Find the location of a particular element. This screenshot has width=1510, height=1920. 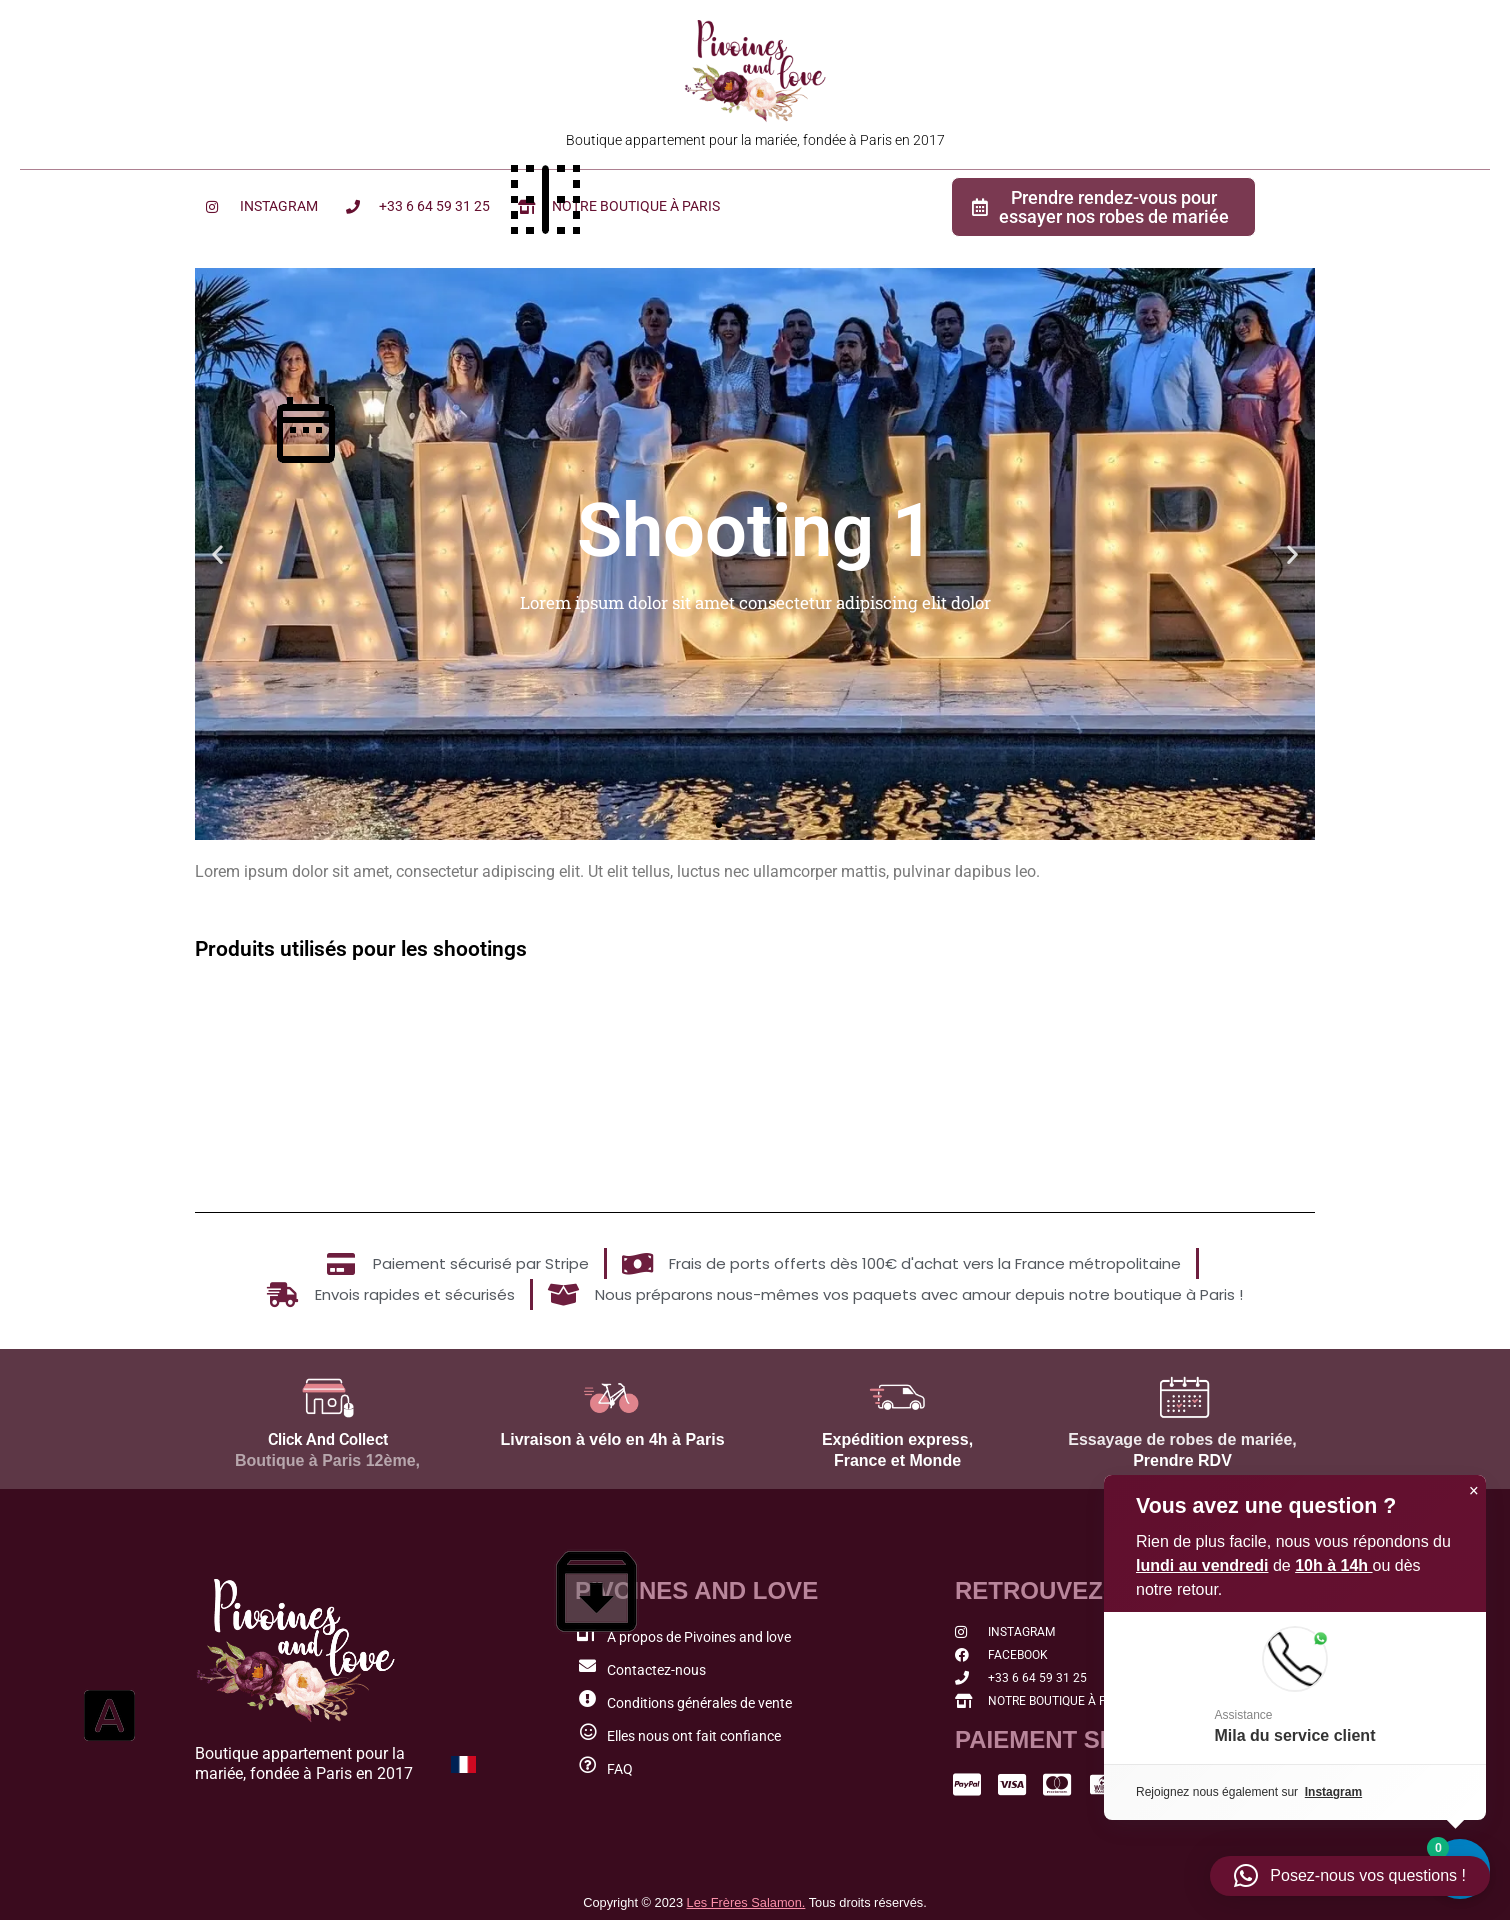

select a date range is located at coordinates (306, 430).